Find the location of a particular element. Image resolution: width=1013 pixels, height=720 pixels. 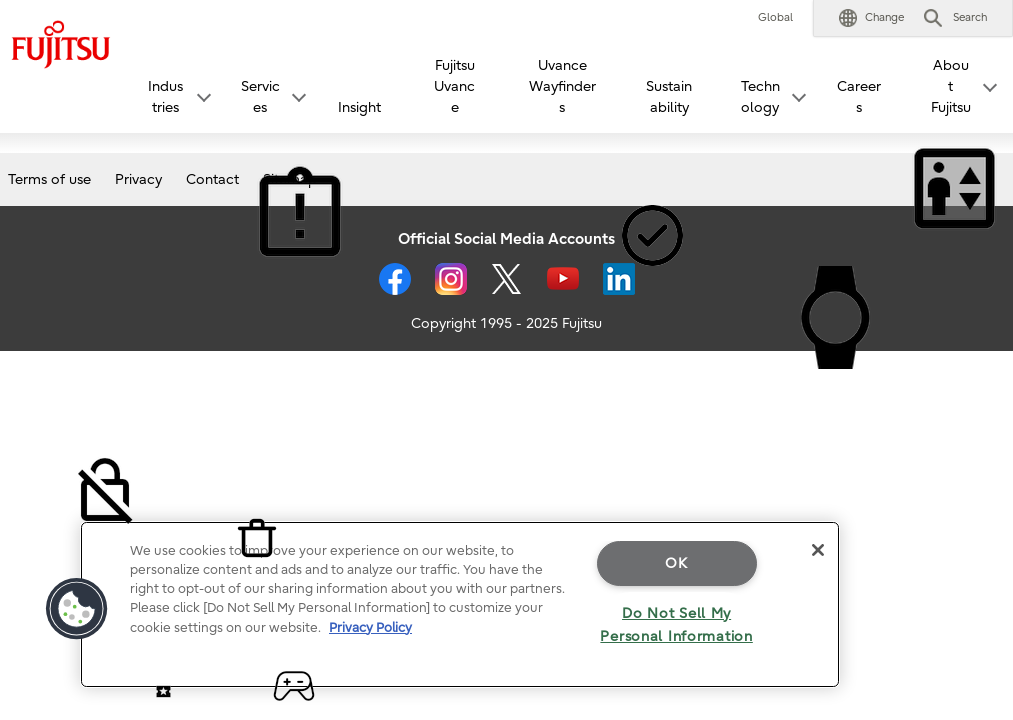

indicates an unencrypted or insecure email connection is located at coordinates (105, 491).